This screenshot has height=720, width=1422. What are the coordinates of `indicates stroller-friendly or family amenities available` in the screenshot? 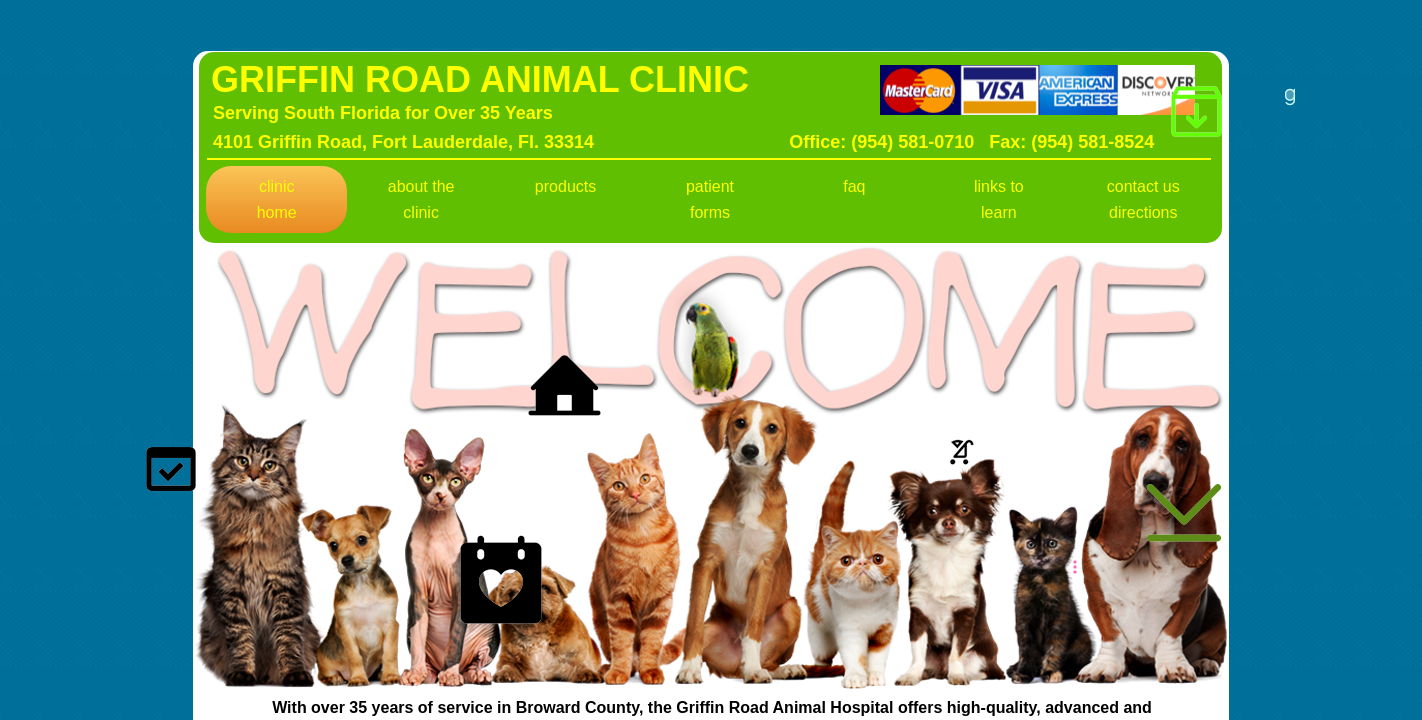 It's located at (960, 451).